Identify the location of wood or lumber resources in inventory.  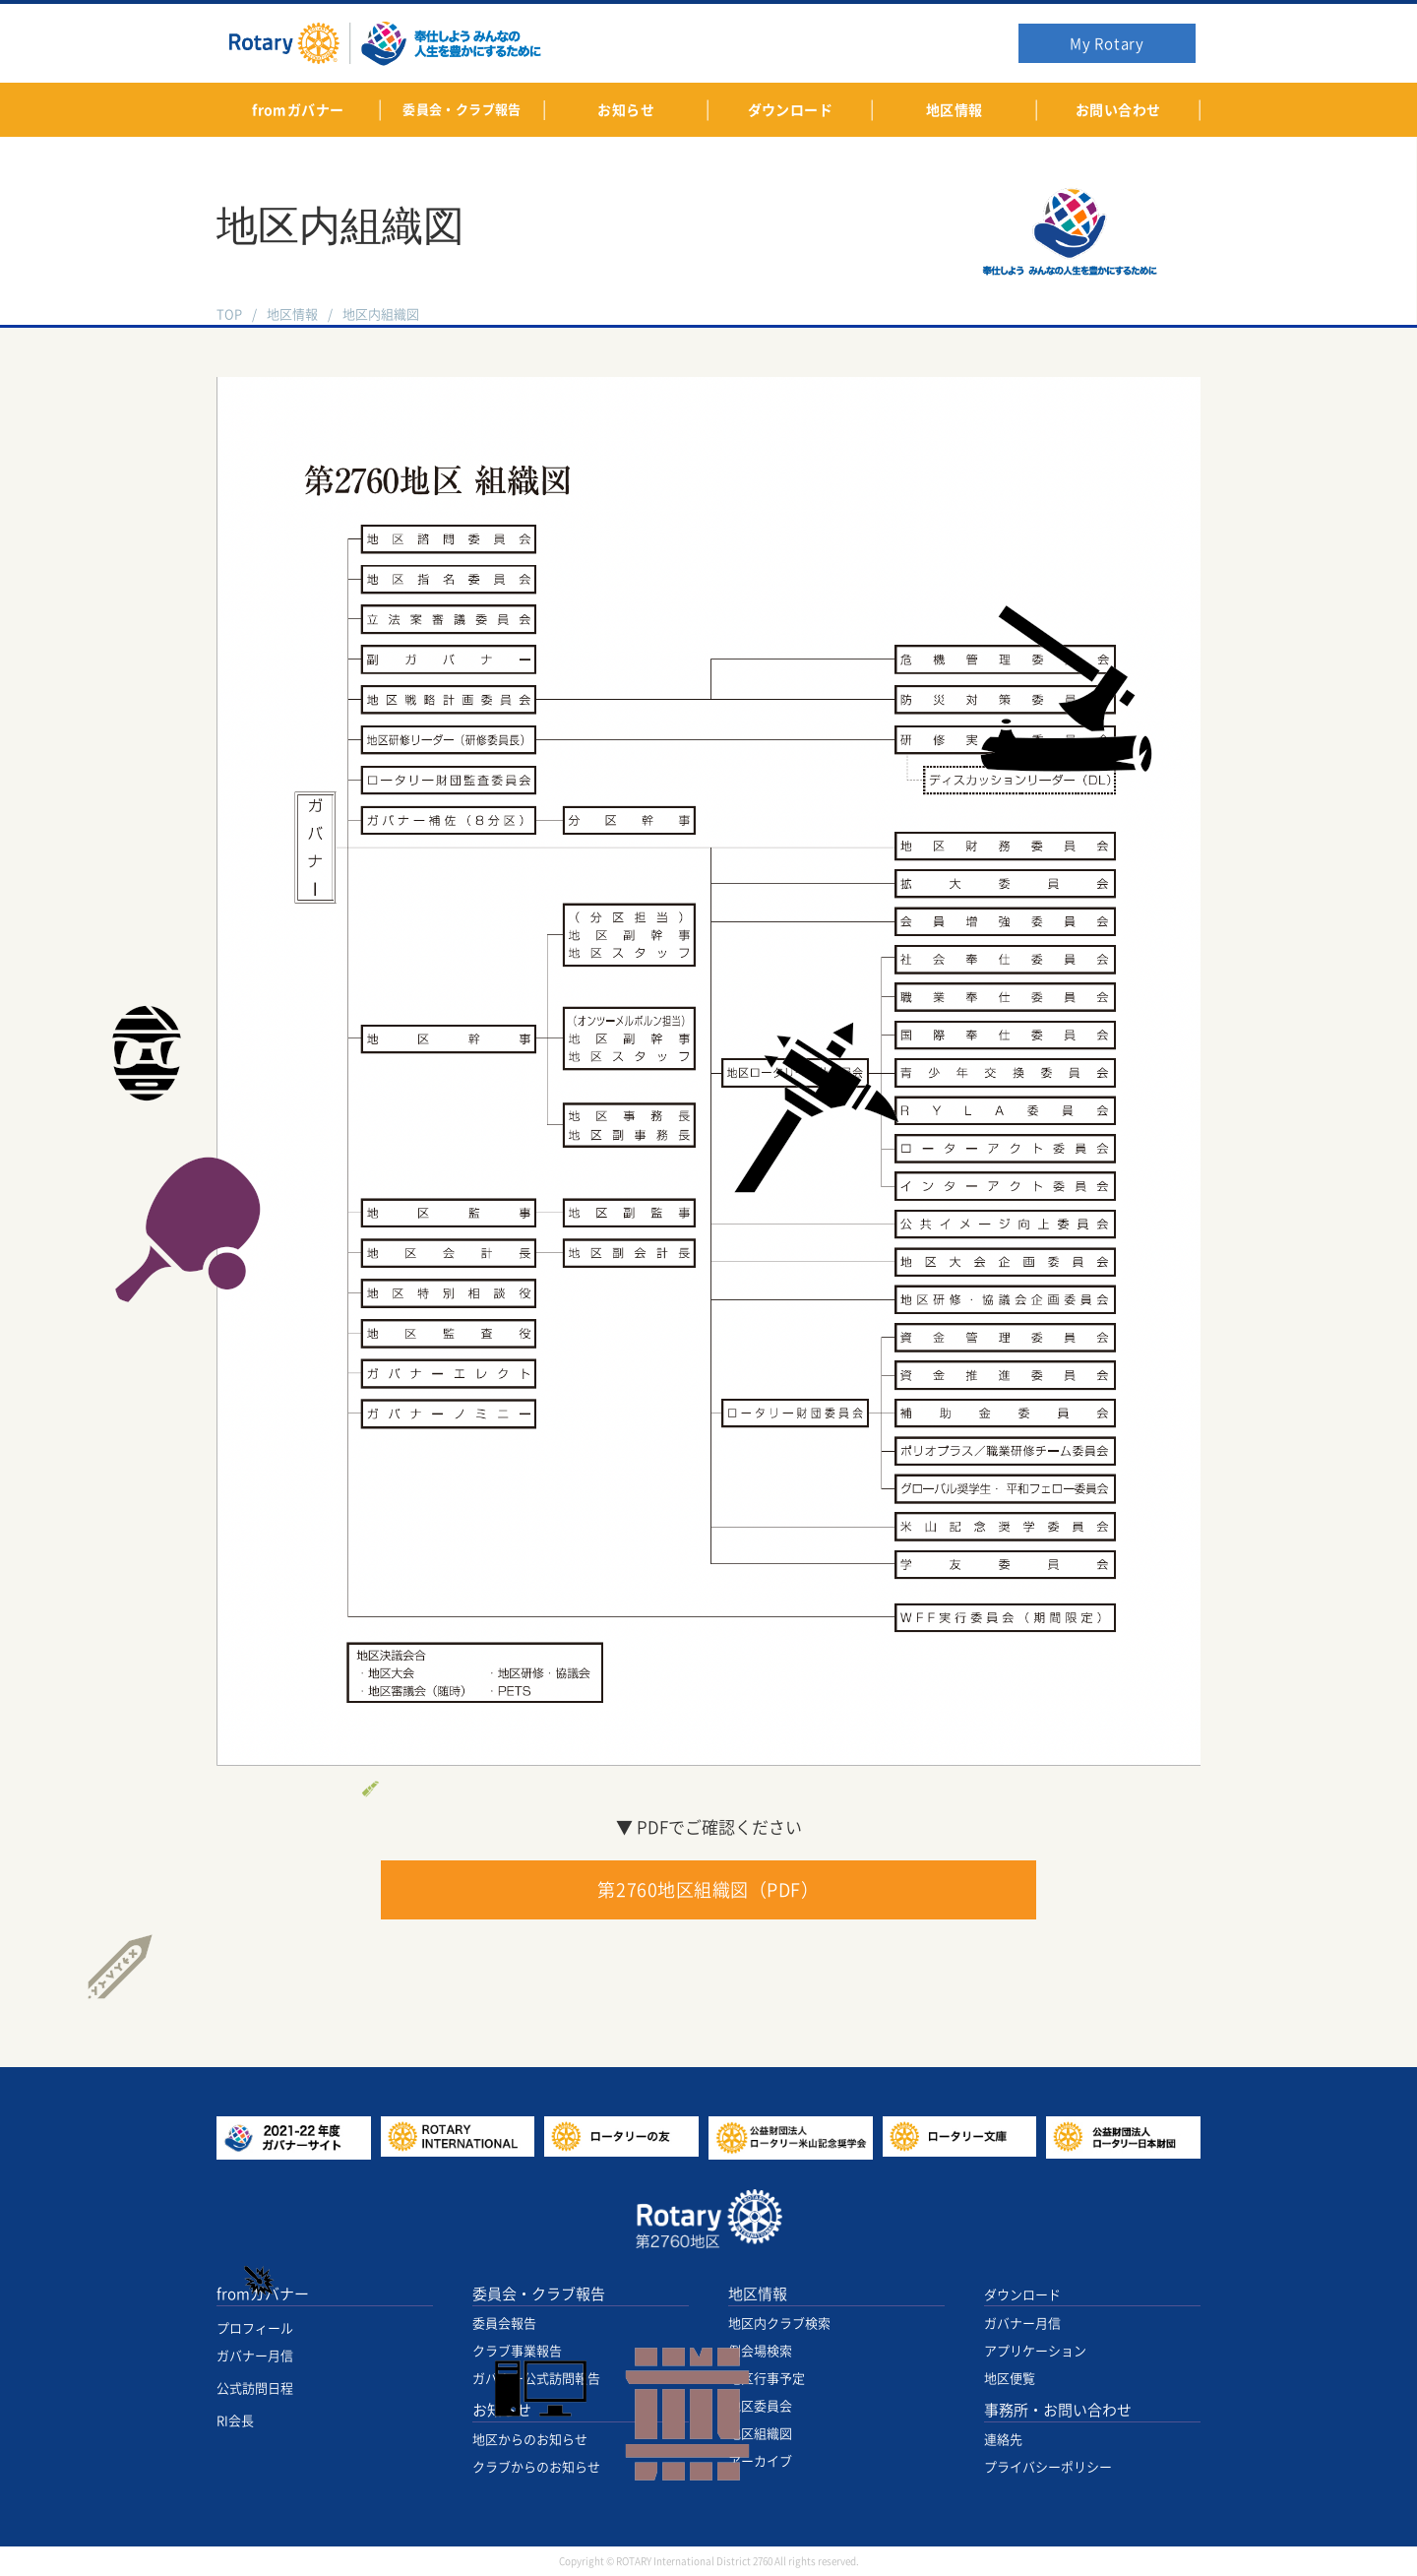
(687, 2414).